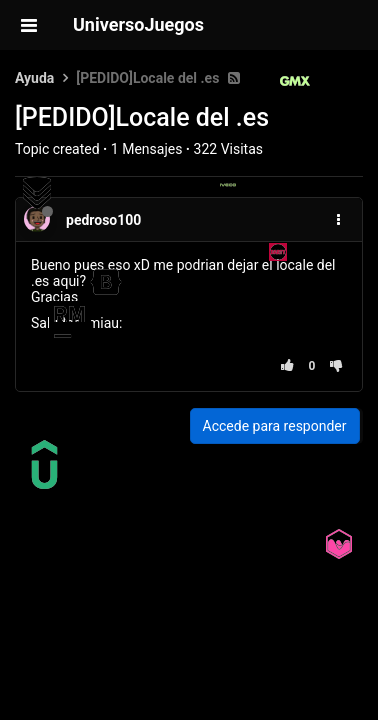 Image resolution: width=378 pixels, height=720 pixels. I want to click on Iveco brand logo, so click(228, 185).